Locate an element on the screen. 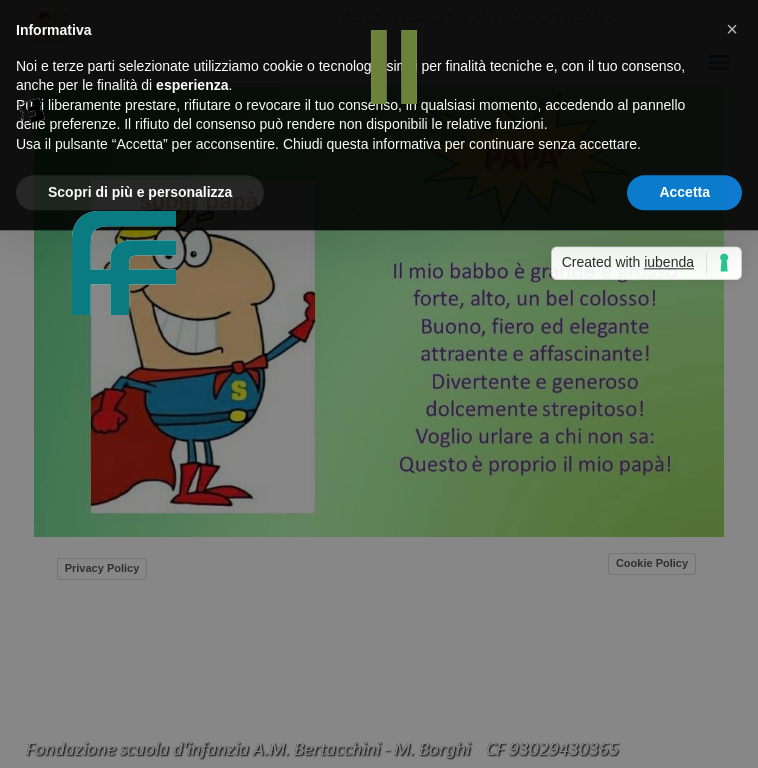 The width and height of the screenshot is (758, 768). open the ElevenLabs app is located at coordinates (394, 67).